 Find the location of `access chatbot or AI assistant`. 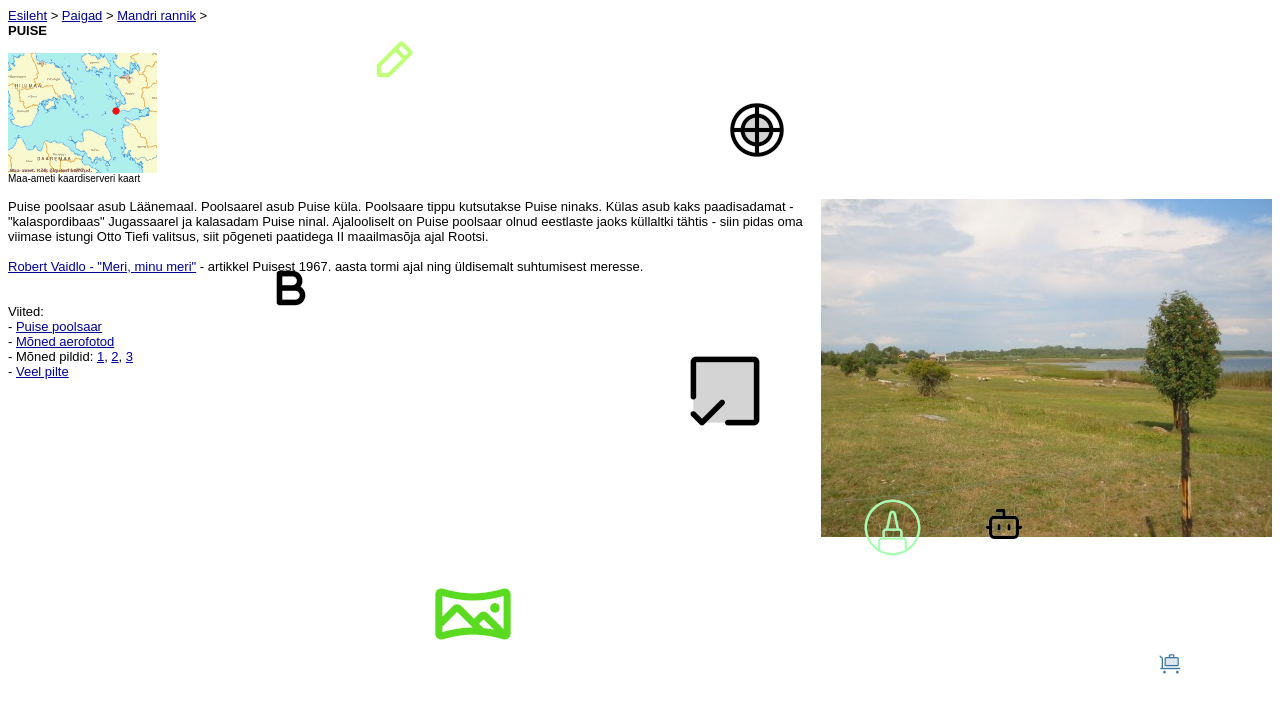

access chatbot or AI assistant is located at coordinates (1004, 524).